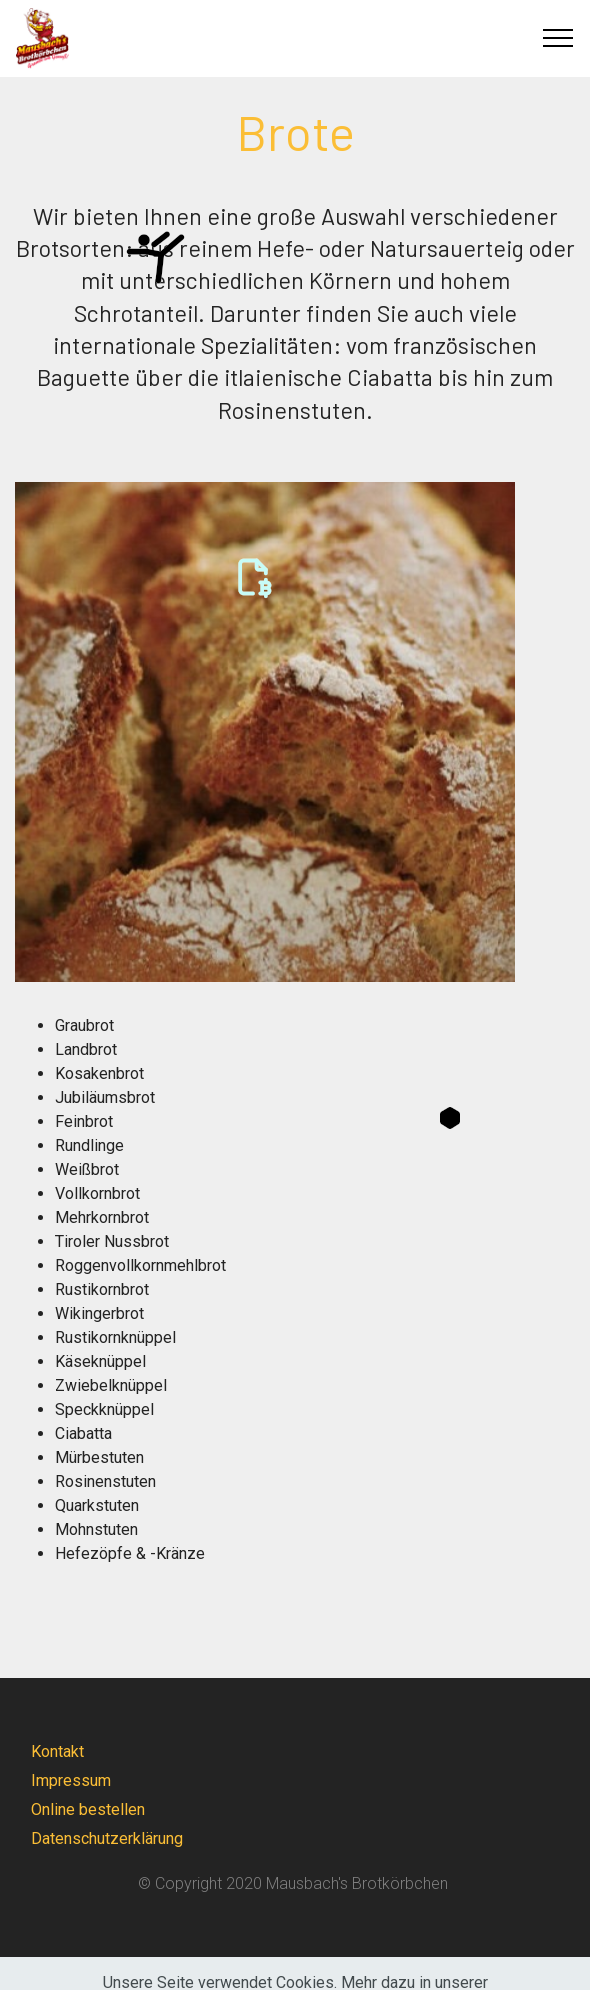 Image resolution: width=590 pixels, height=1990 pixels. I want to click on indicates a selected or active state, so click(450, 1118).